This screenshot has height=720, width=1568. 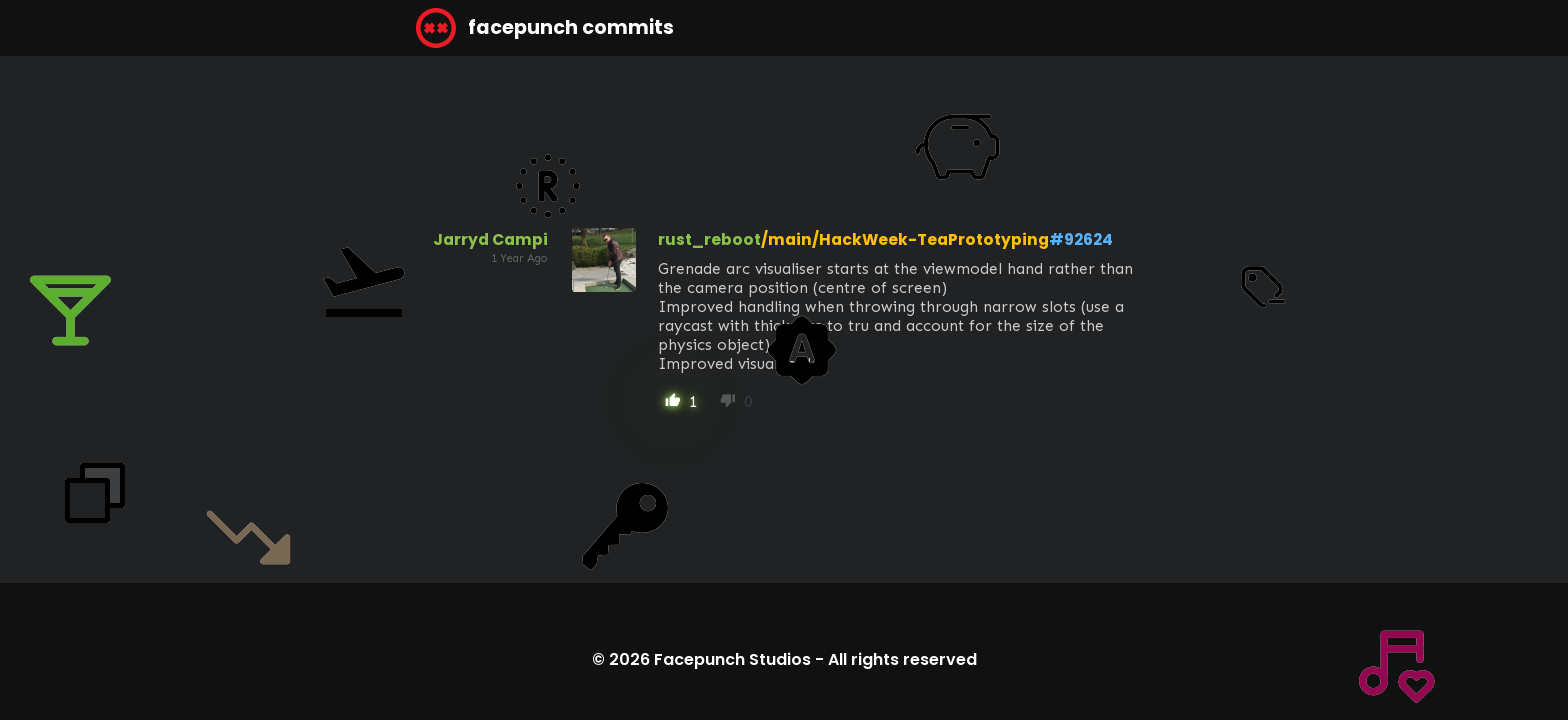 I want to click on copy to clipboard, so click(x=95, y=493).